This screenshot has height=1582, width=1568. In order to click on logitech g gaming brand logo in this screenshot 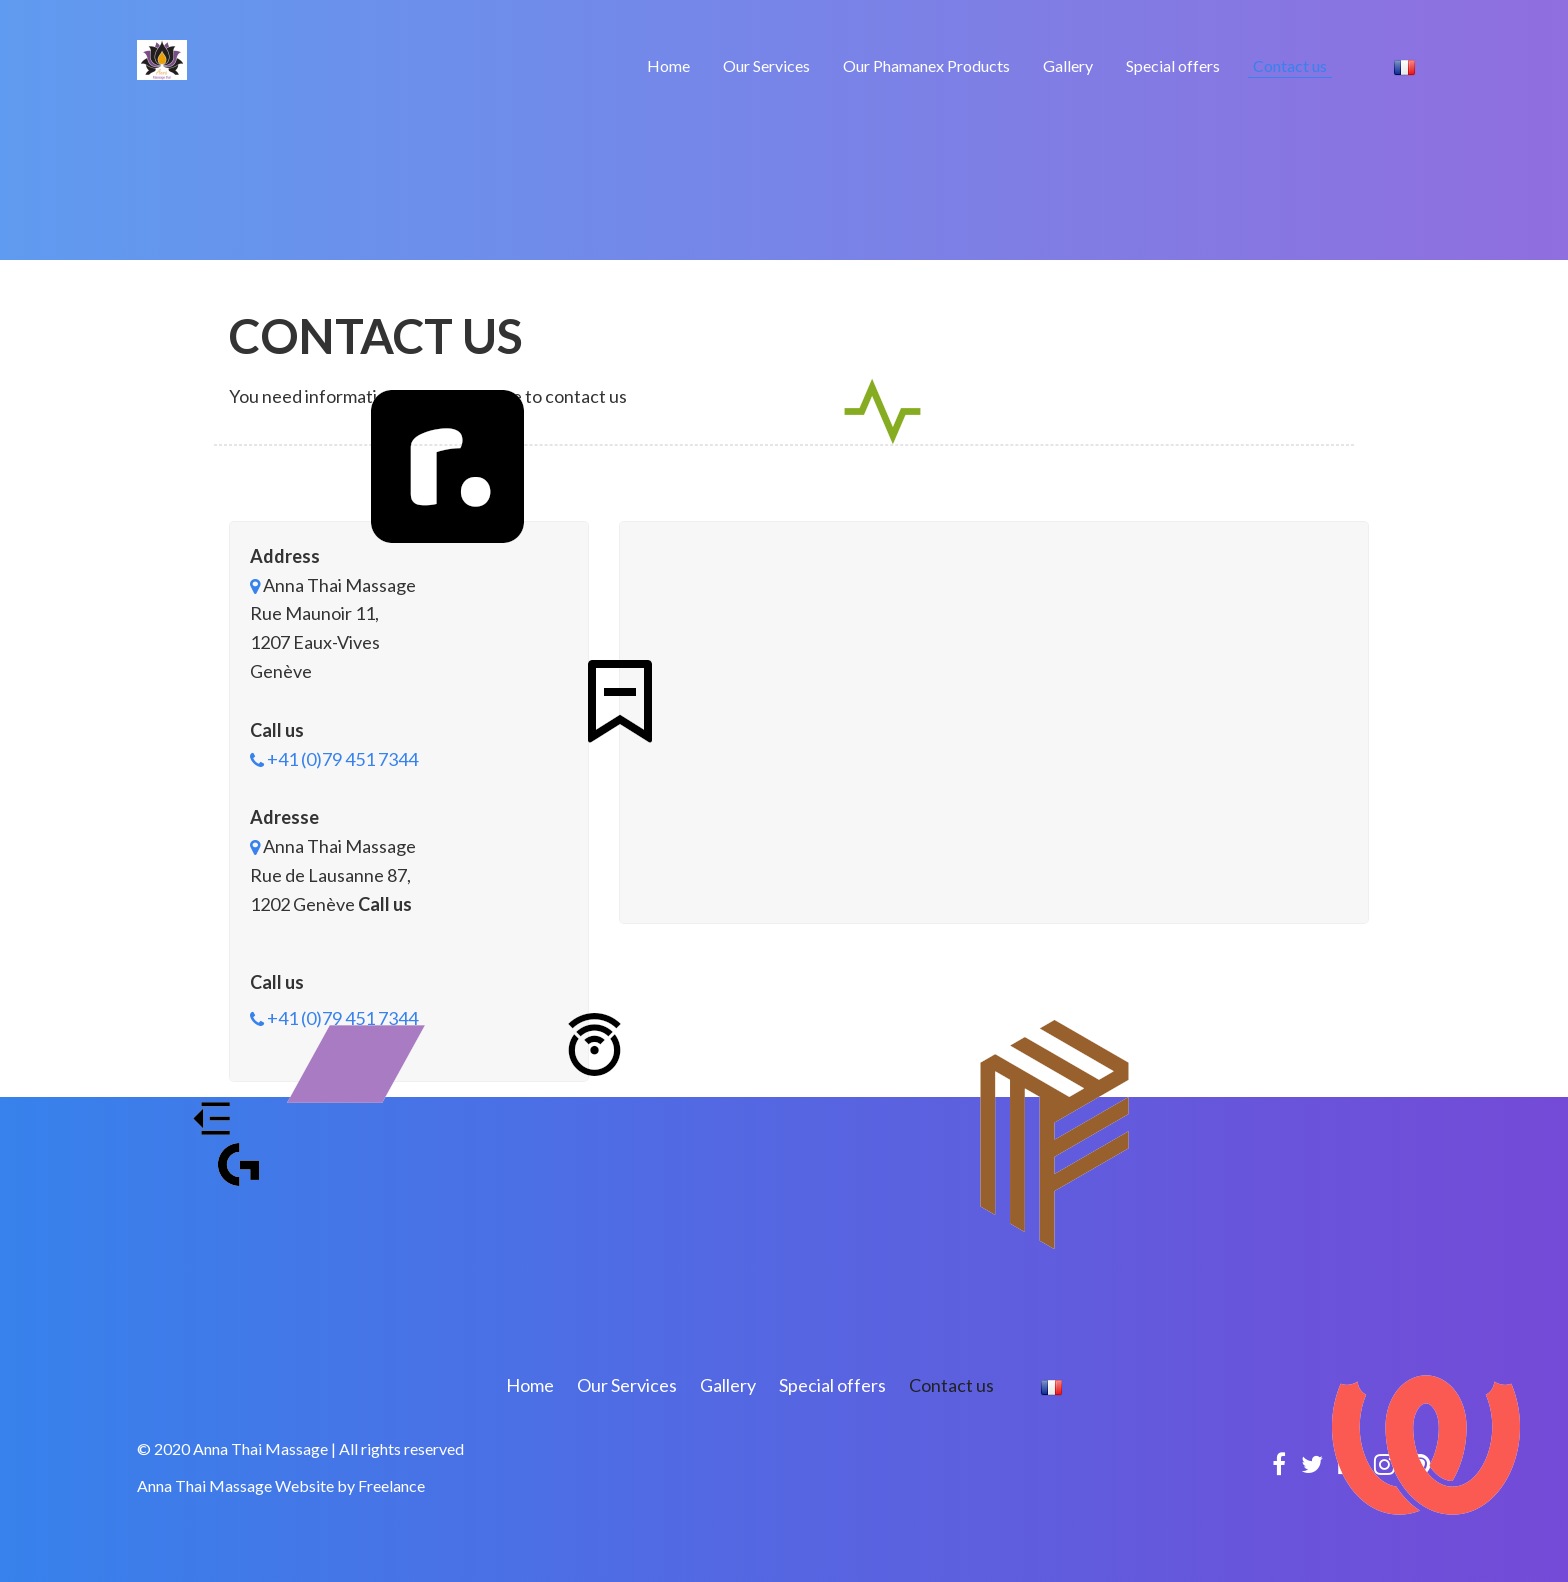, I will do `click(238, 1164)`.